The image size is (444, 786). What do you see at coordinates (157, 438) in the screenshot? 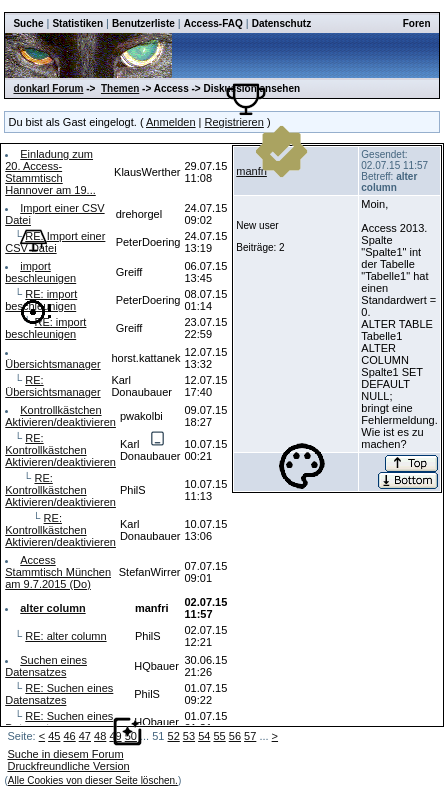
I see `view on iPad or tablet device` at bounding box center [157, 438].